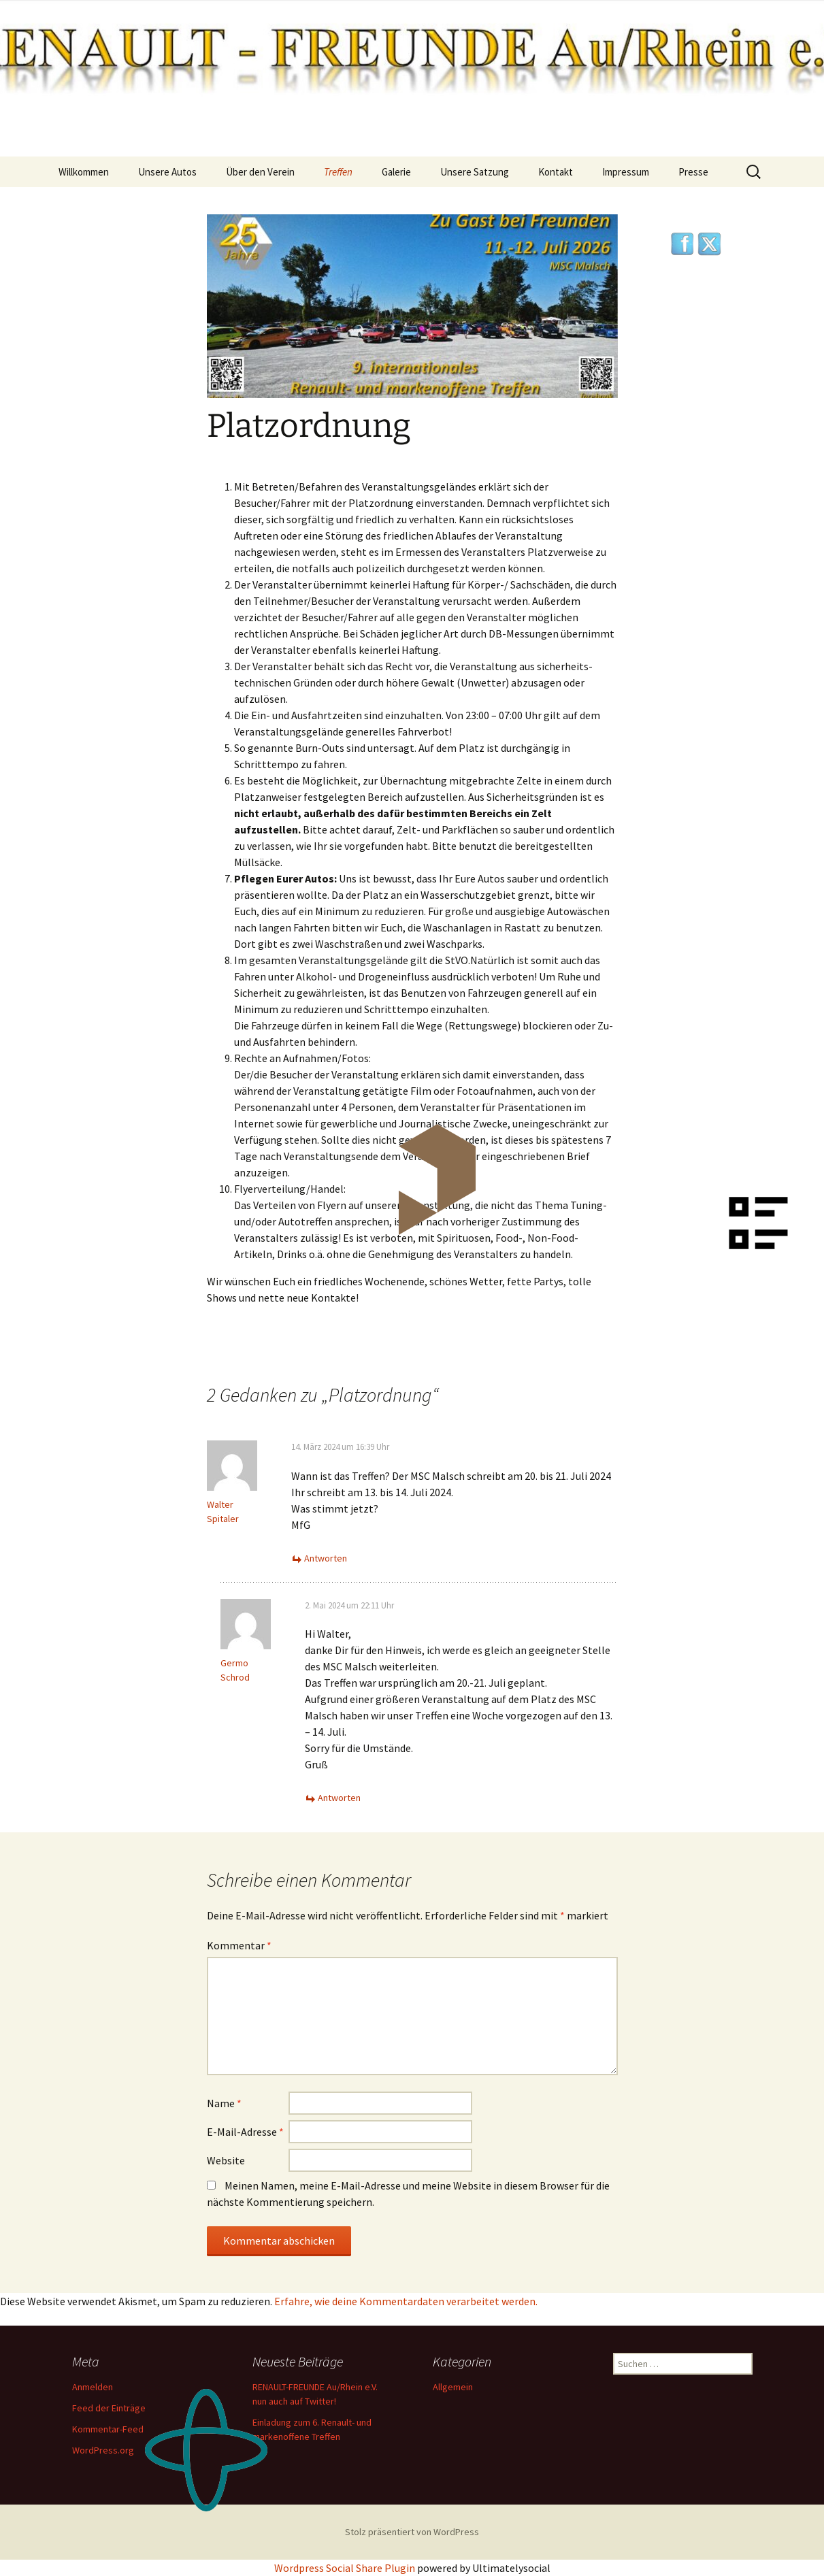 This screenshot has width=824, height=2576. I want to click on open the Printables 3D printing community website, so click(437, 1179).